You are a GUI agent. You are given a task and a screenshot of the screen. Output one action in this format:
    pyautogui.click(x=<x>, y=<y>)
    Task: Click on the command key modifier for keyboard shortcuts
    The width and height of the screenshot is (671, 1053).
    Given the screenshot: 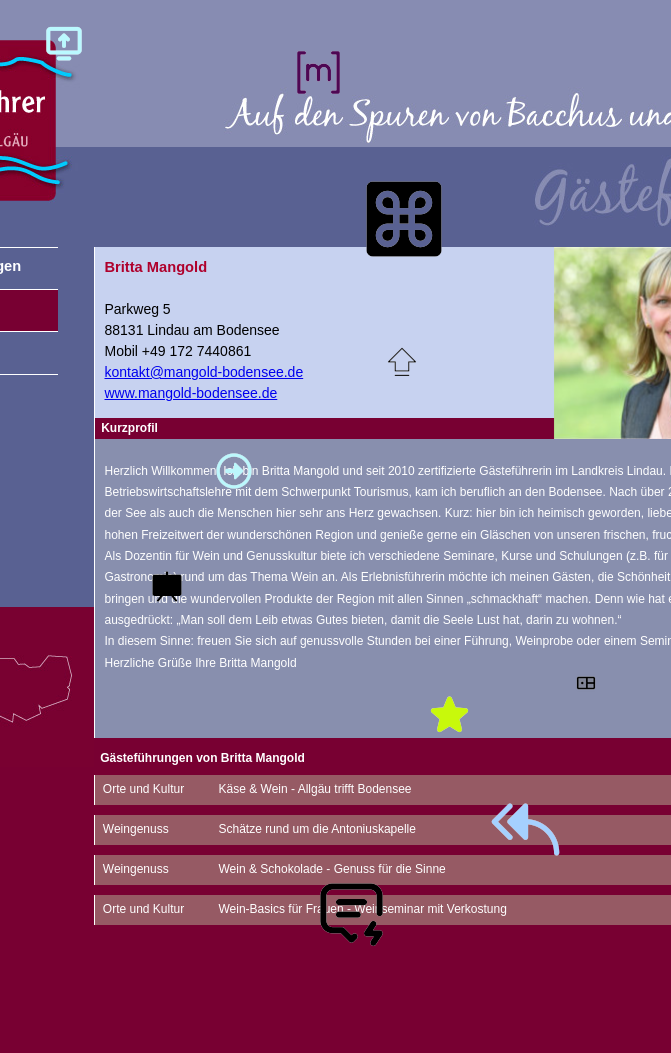 What is the action you would take?
    pyautogui.click(x=404, y=219)
    